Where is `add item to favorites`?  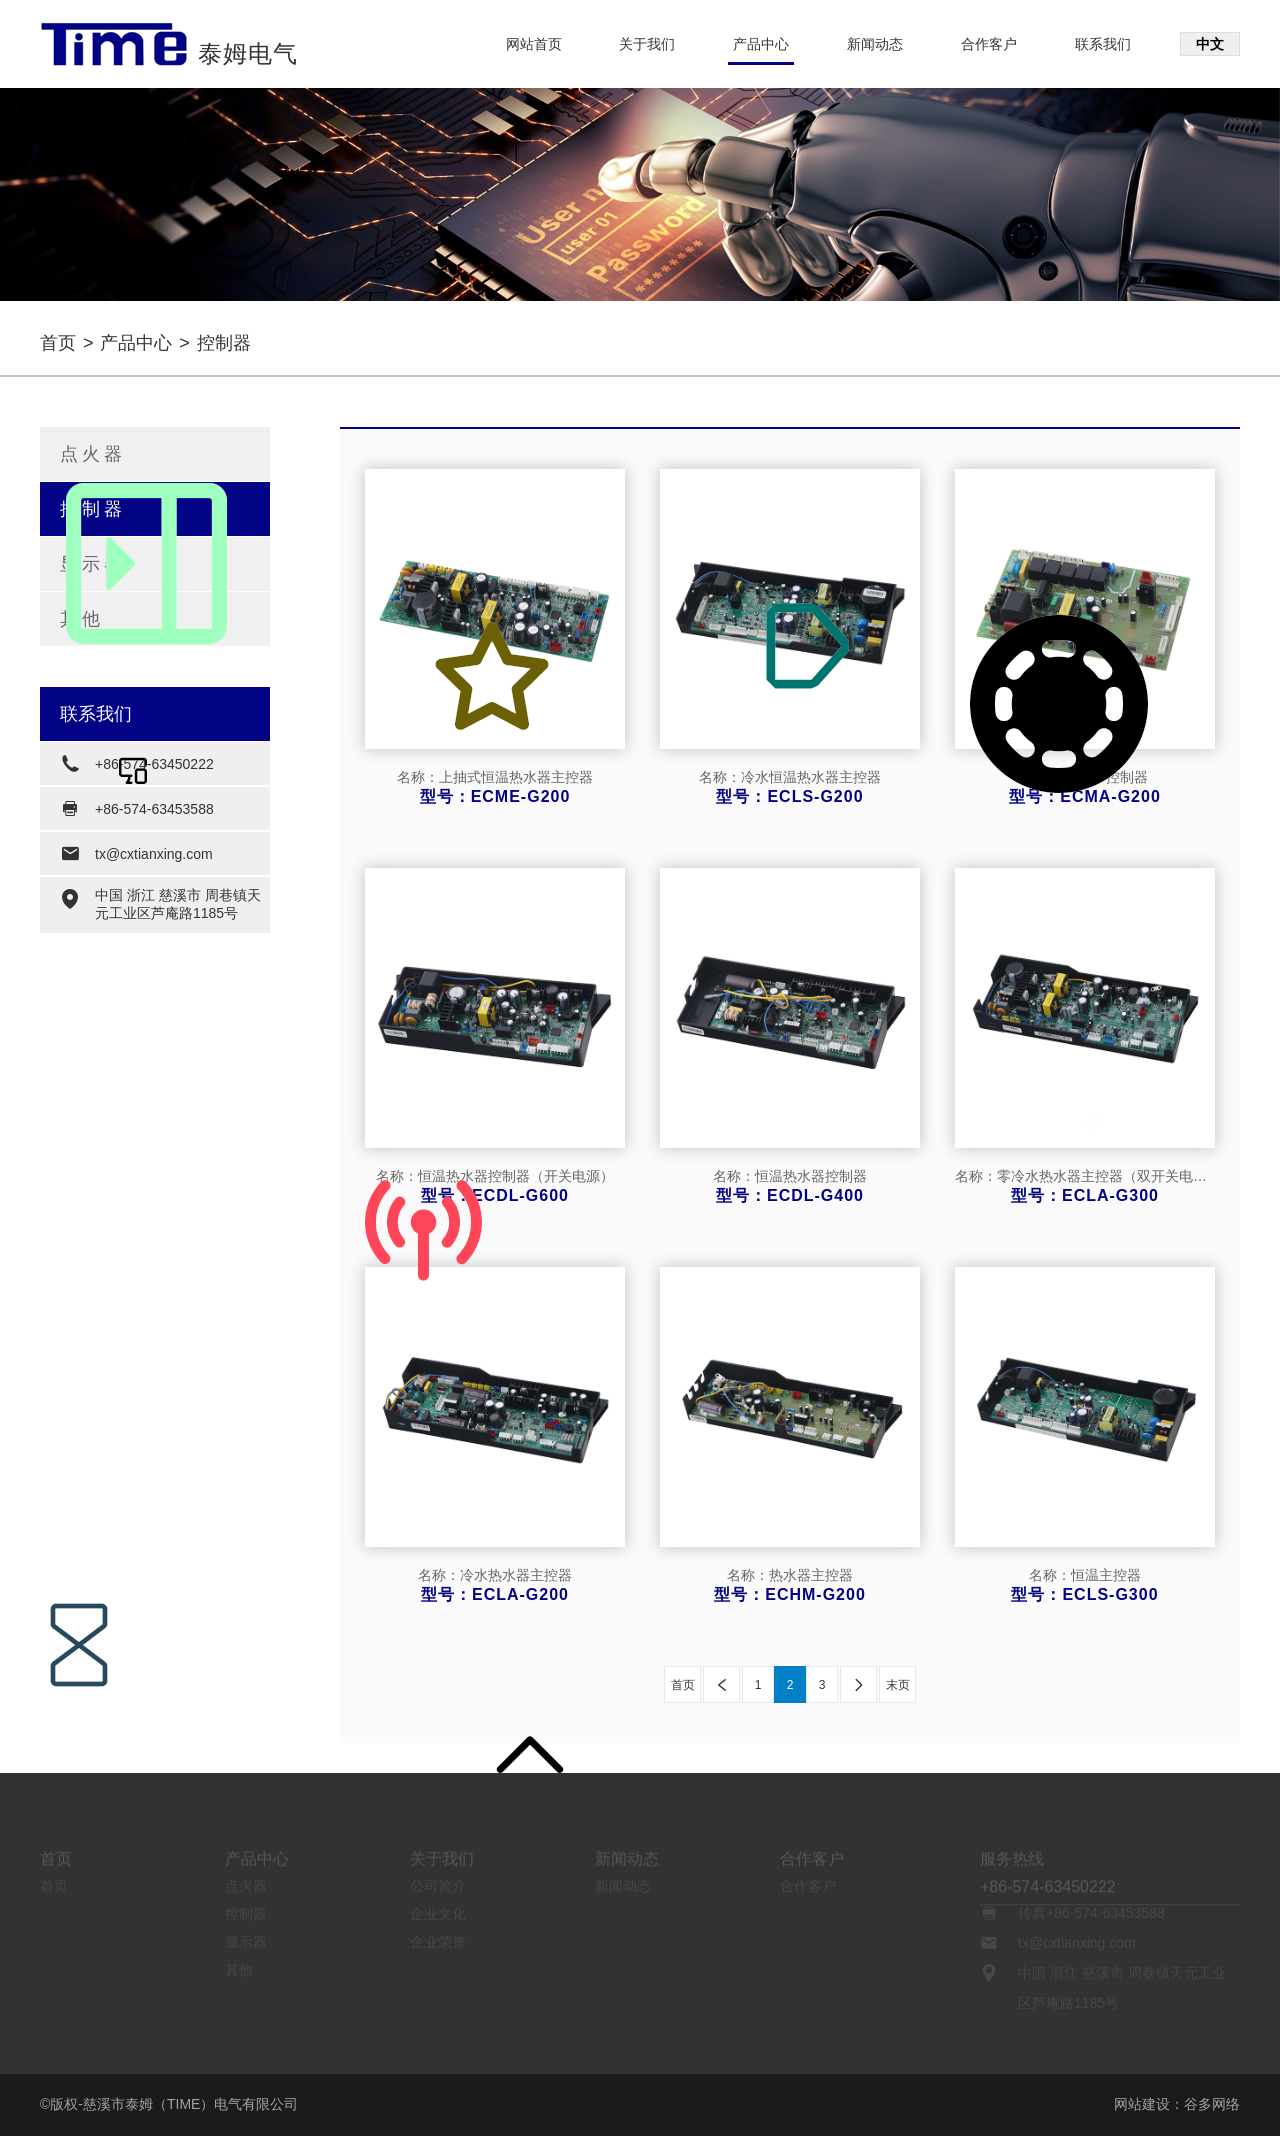
add item to favorites is located at coordinates (492, 681).